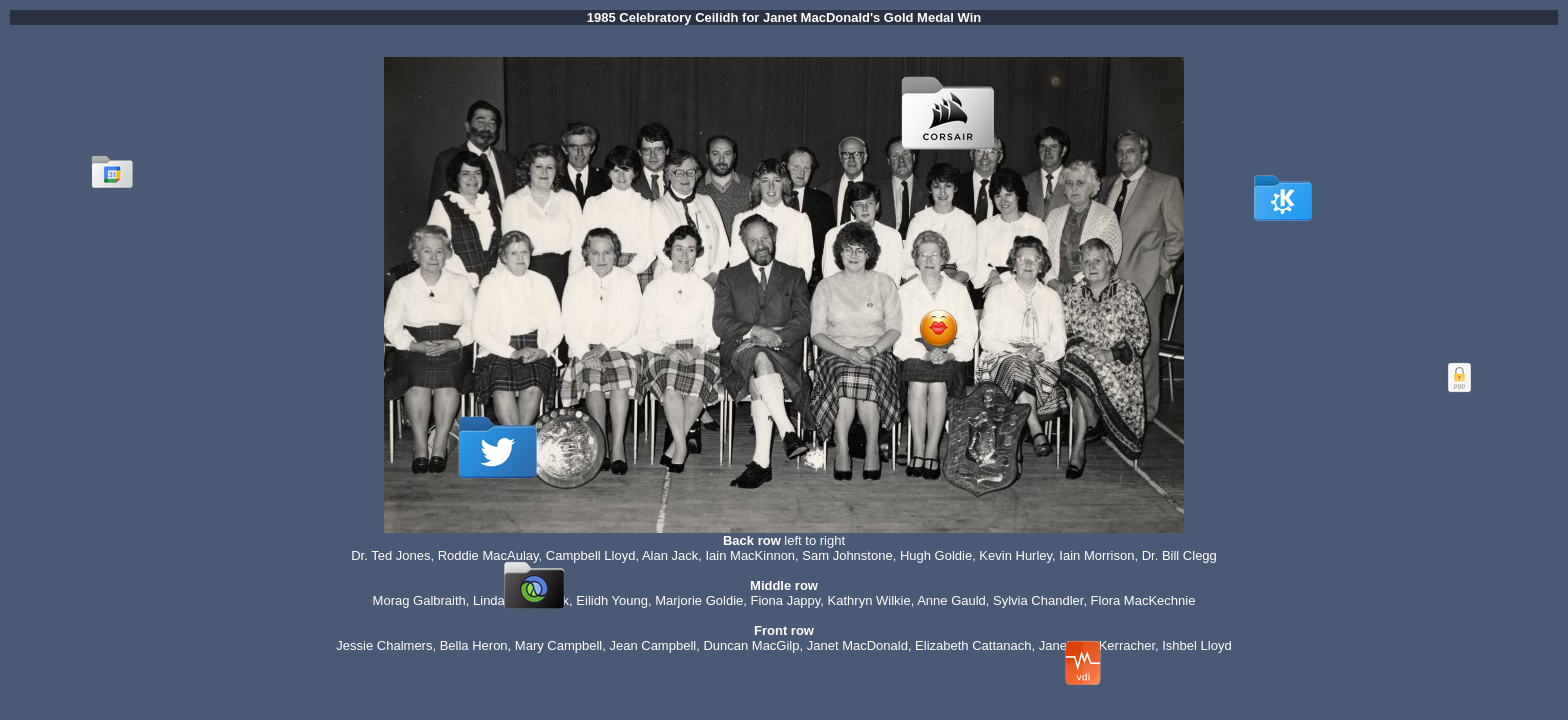 This screenshot has height=720, width=1568. What do you see at coordinates (1282, 199) in the screenshot?
I see `open kde application files folder` at bounding box center [1282, 199].